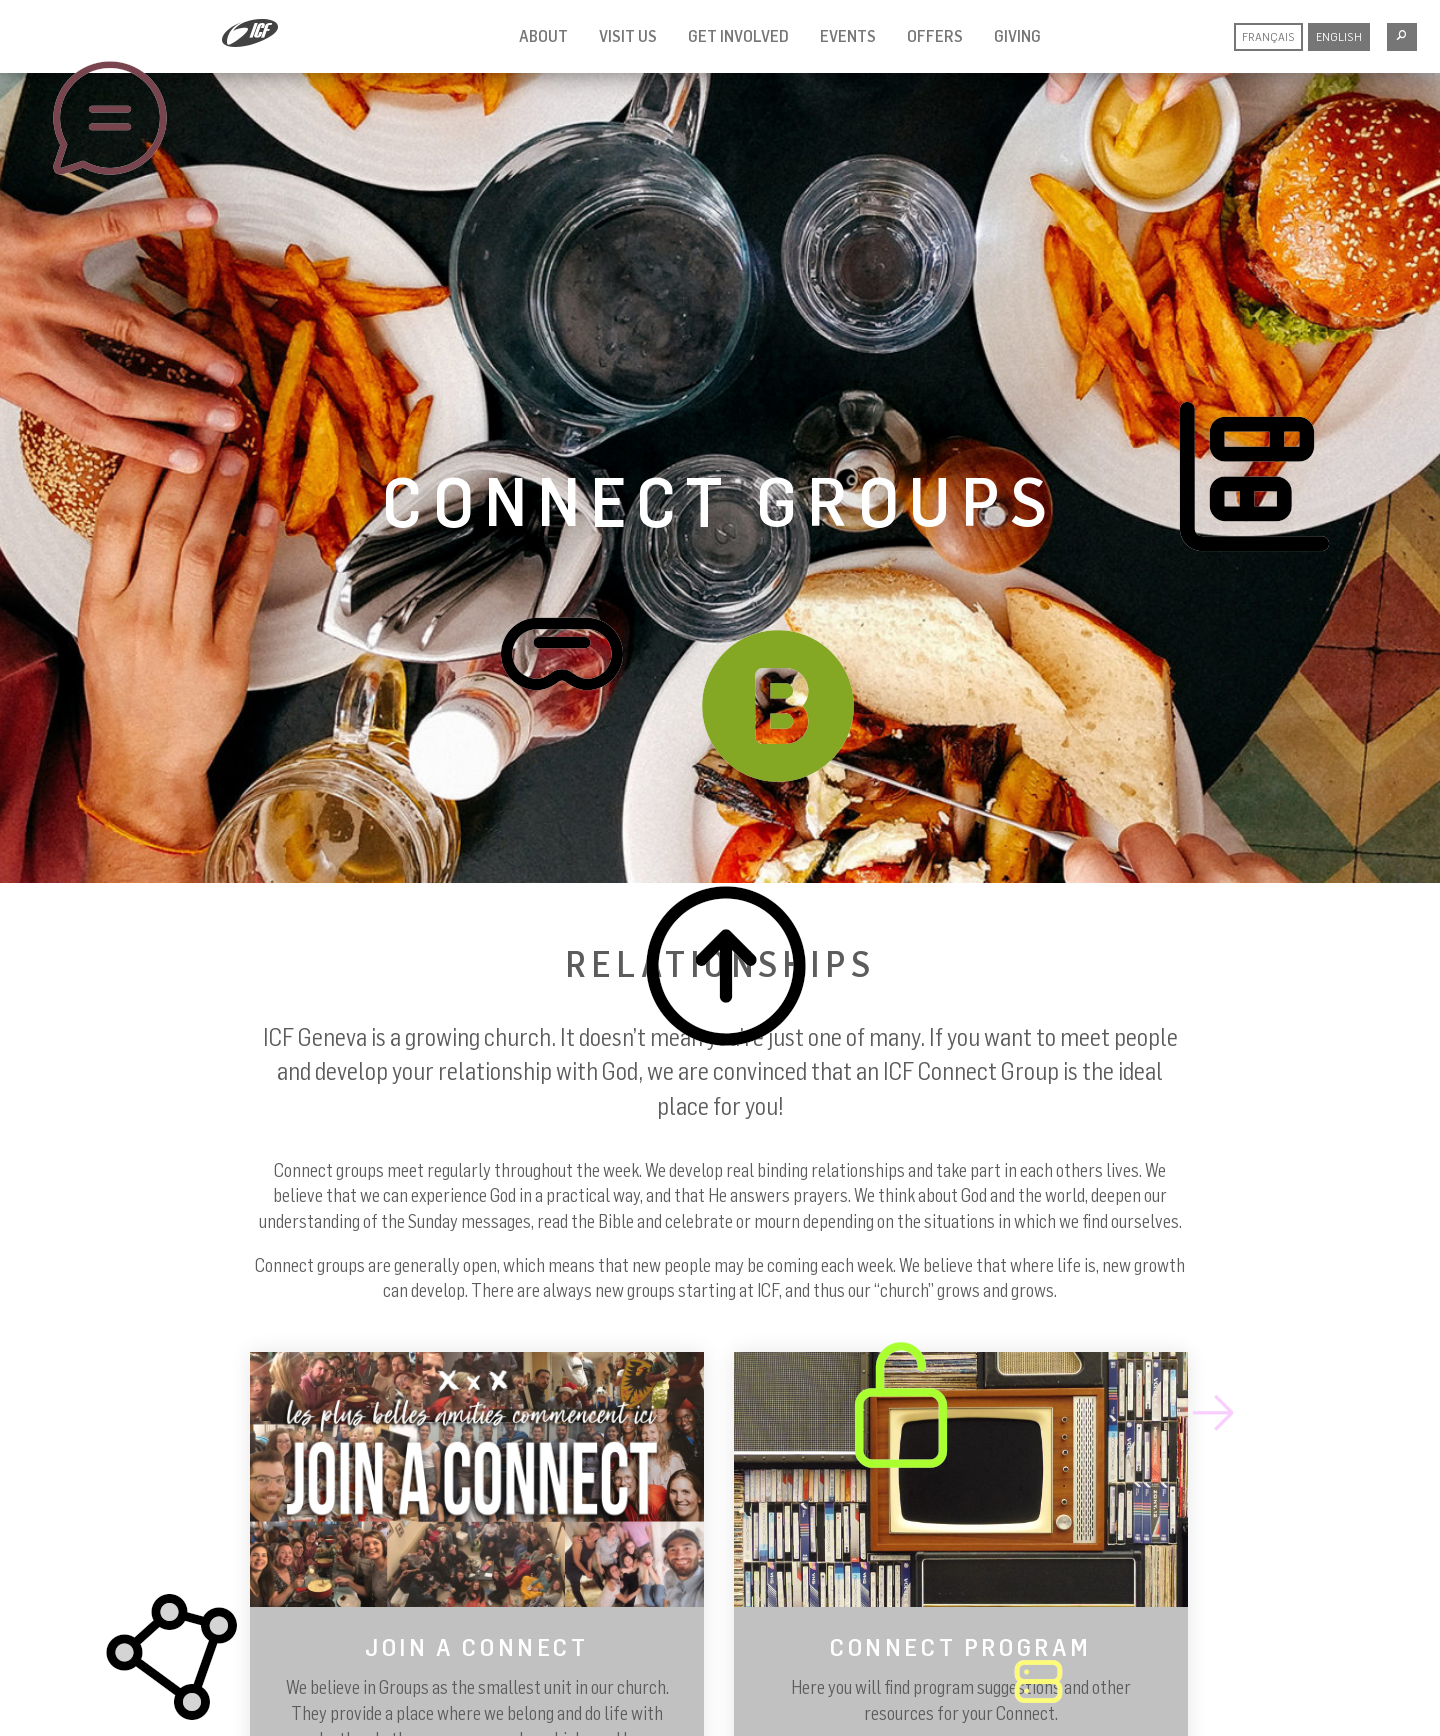 The image size is (1440, 1736). What do you see at coordinates (1038, 1681) in the screenshot?
I see `view server status` at bounding box center [1038, 1681].